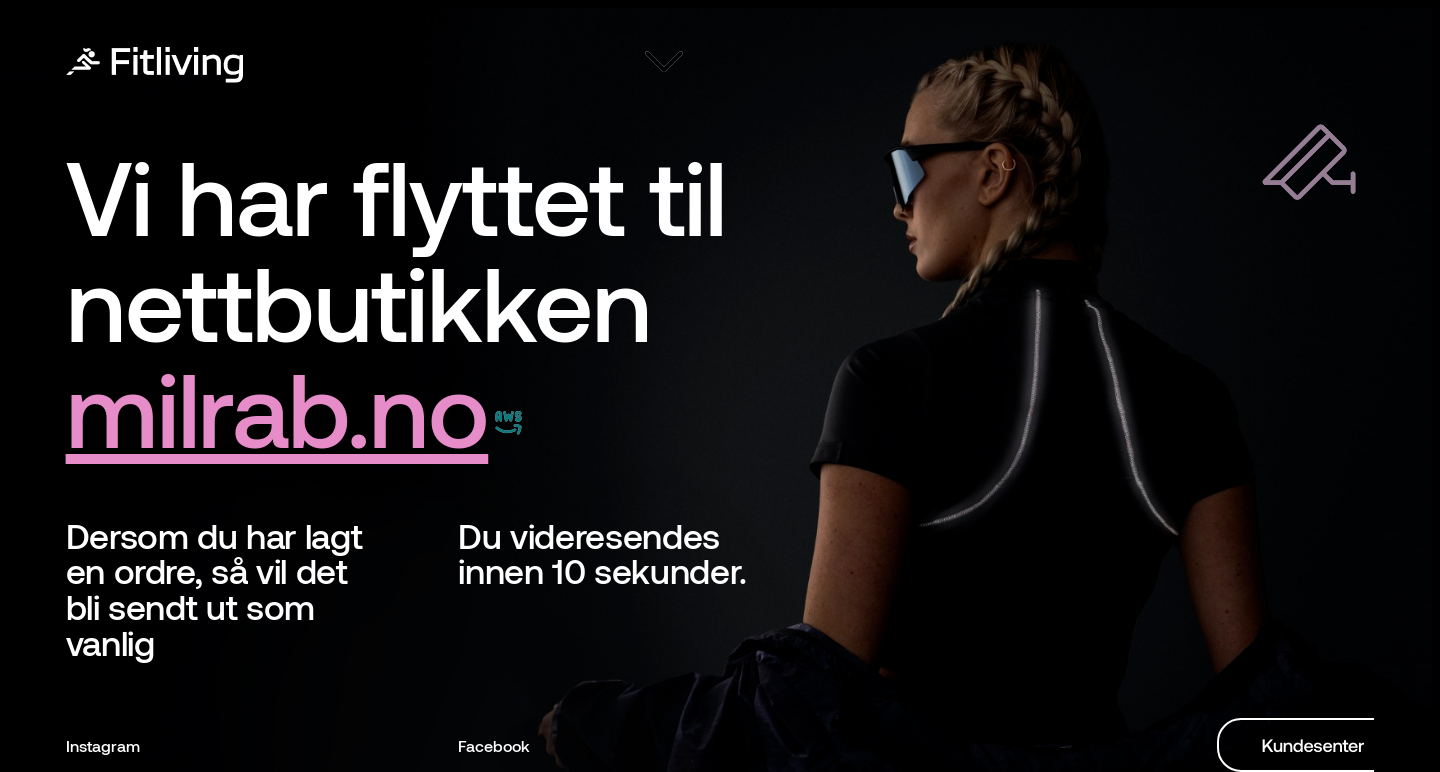 The image size is (1440, 772). What do you see at coordinates (1309, 168) in the screenshot?
I see `access security camera settings` at bounding box center [1309, 168].